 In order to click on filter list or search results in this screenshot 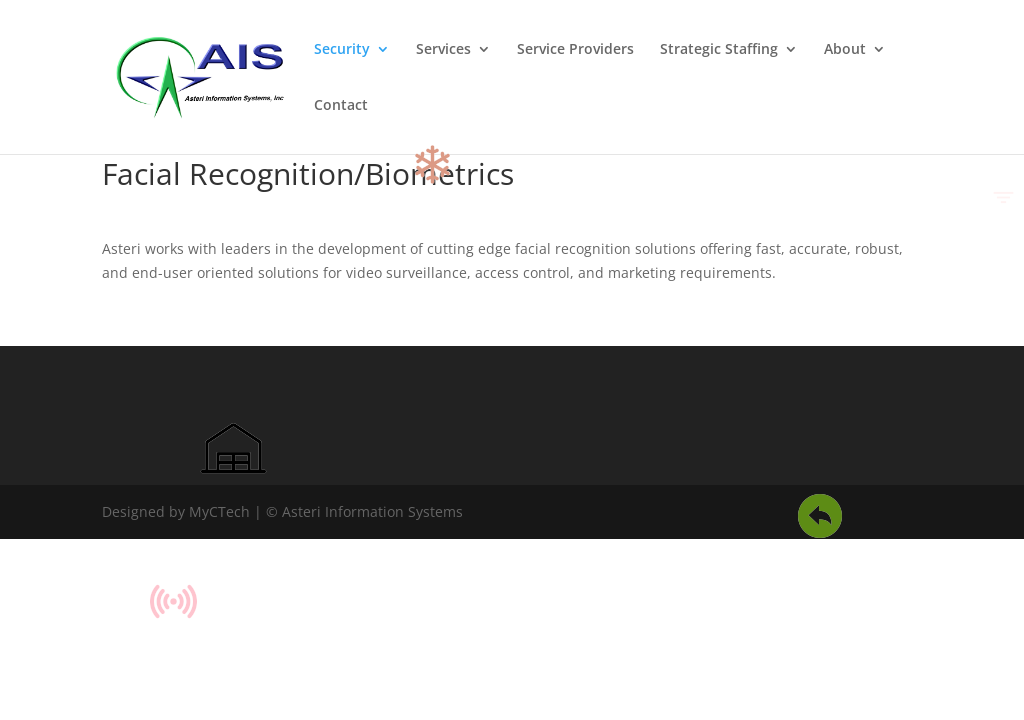, I will do `click(1003, 197)`.